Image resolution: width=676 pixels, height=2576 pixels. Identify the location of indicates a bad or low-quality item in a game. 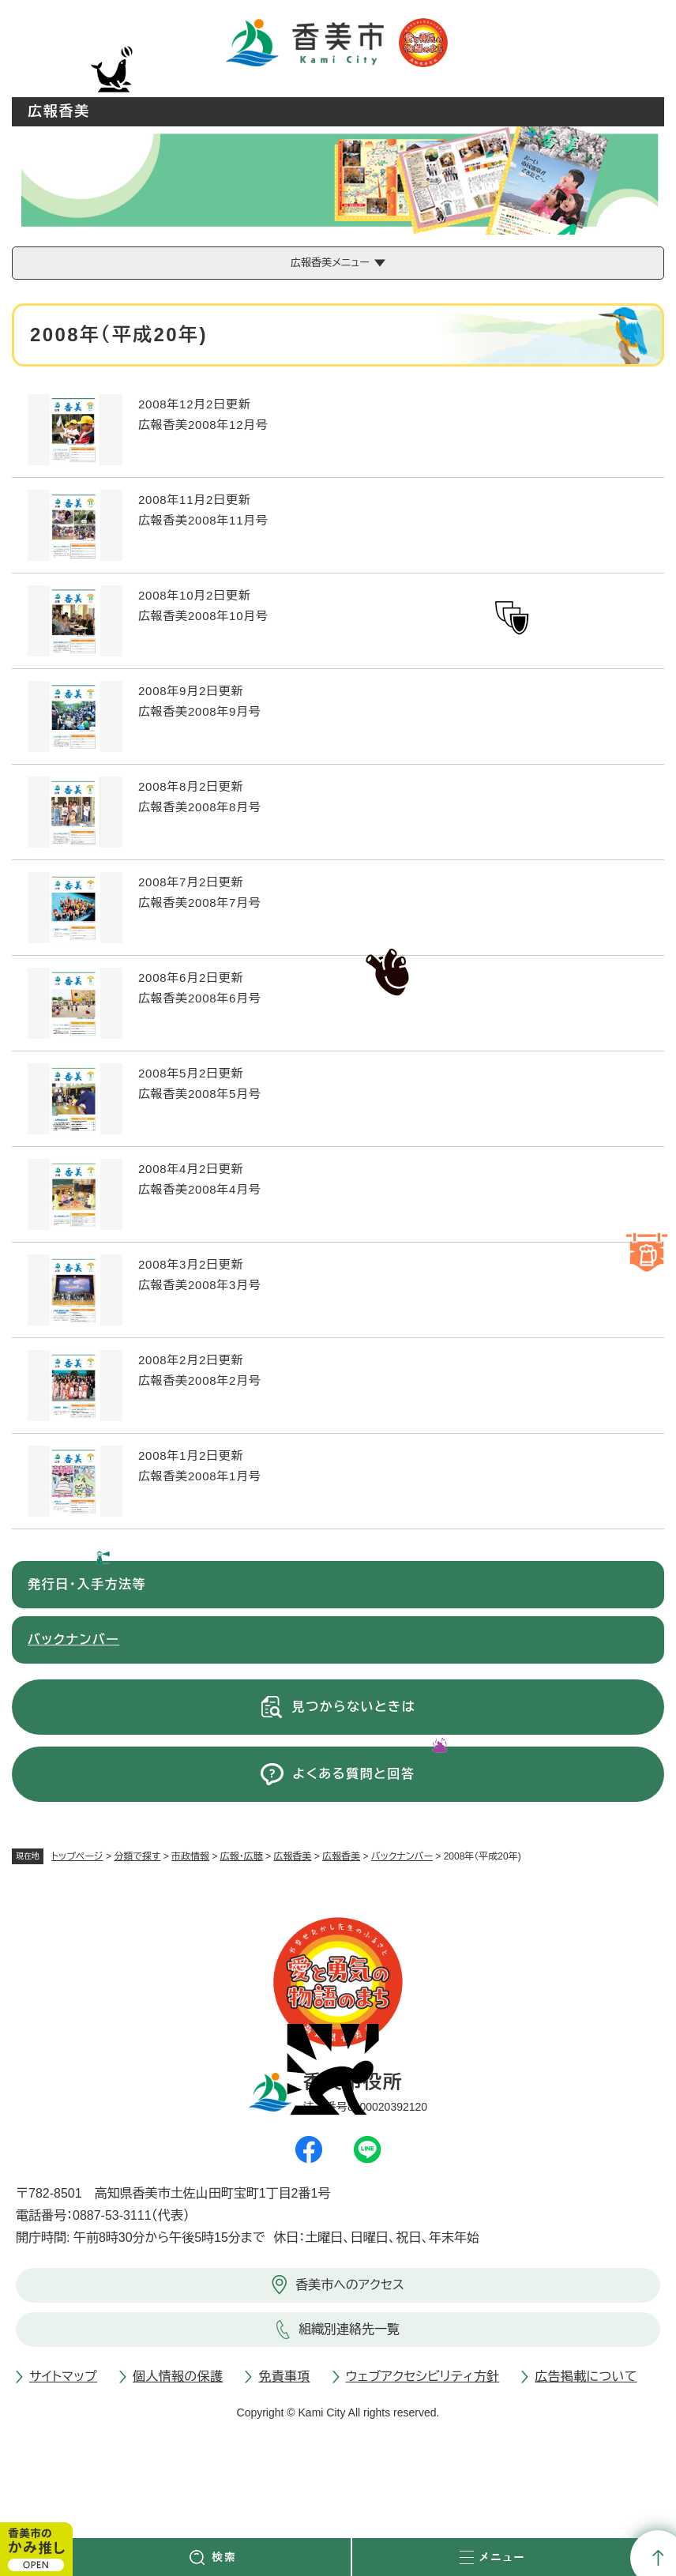
(440, 1745).